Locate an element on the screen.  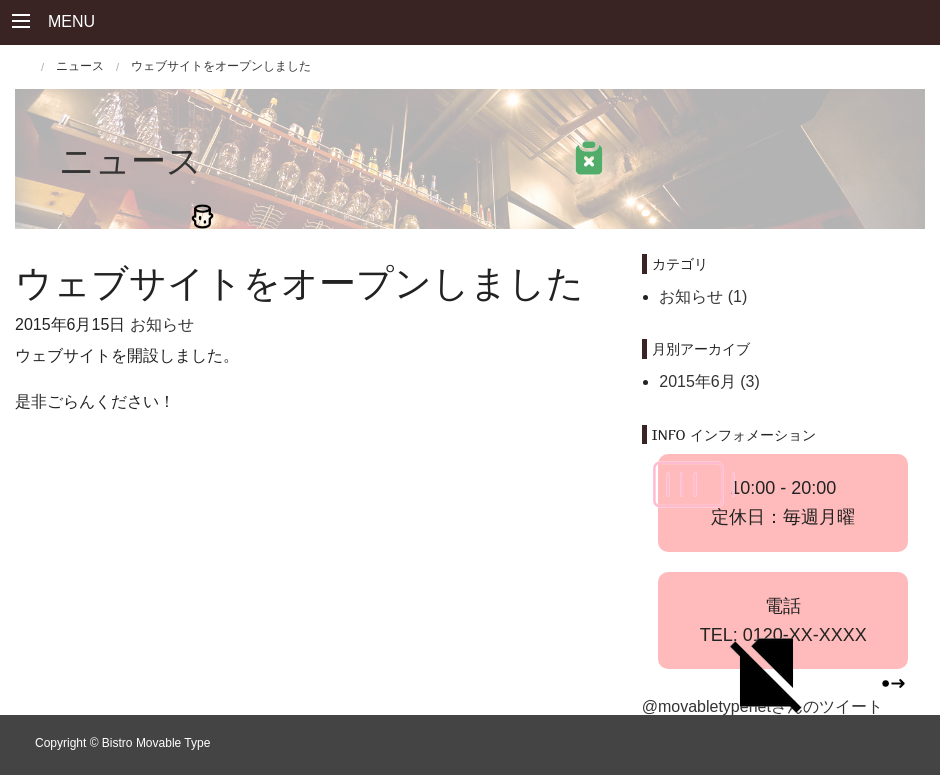
view wood or lumber materials is located at coordinates (202, 216).